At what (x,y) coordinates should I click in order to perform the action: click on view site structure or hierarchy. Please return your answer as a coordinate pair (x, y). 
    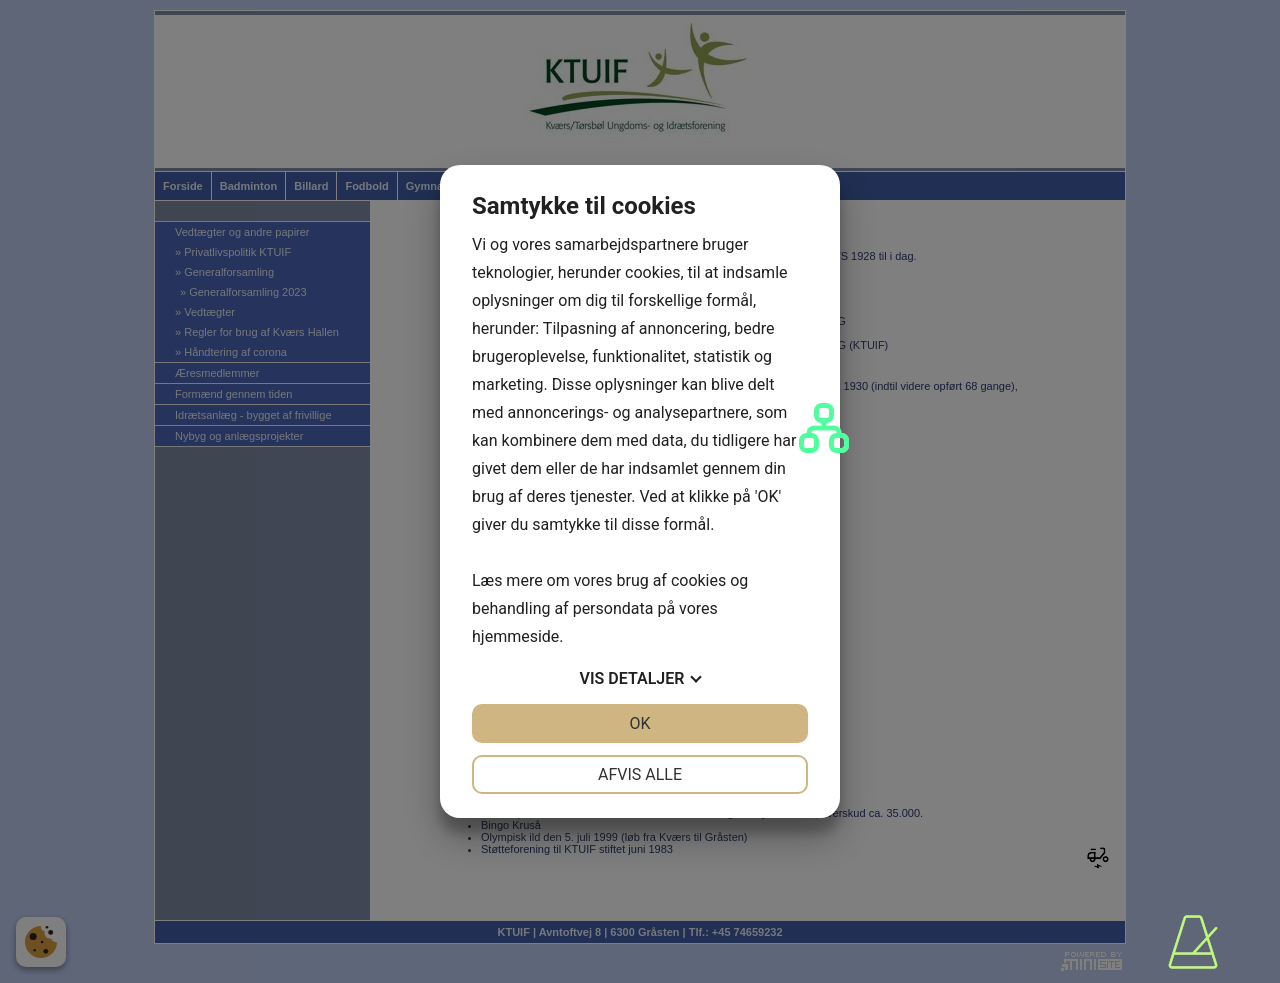
    Looking at the image, I should click on (824, 428).